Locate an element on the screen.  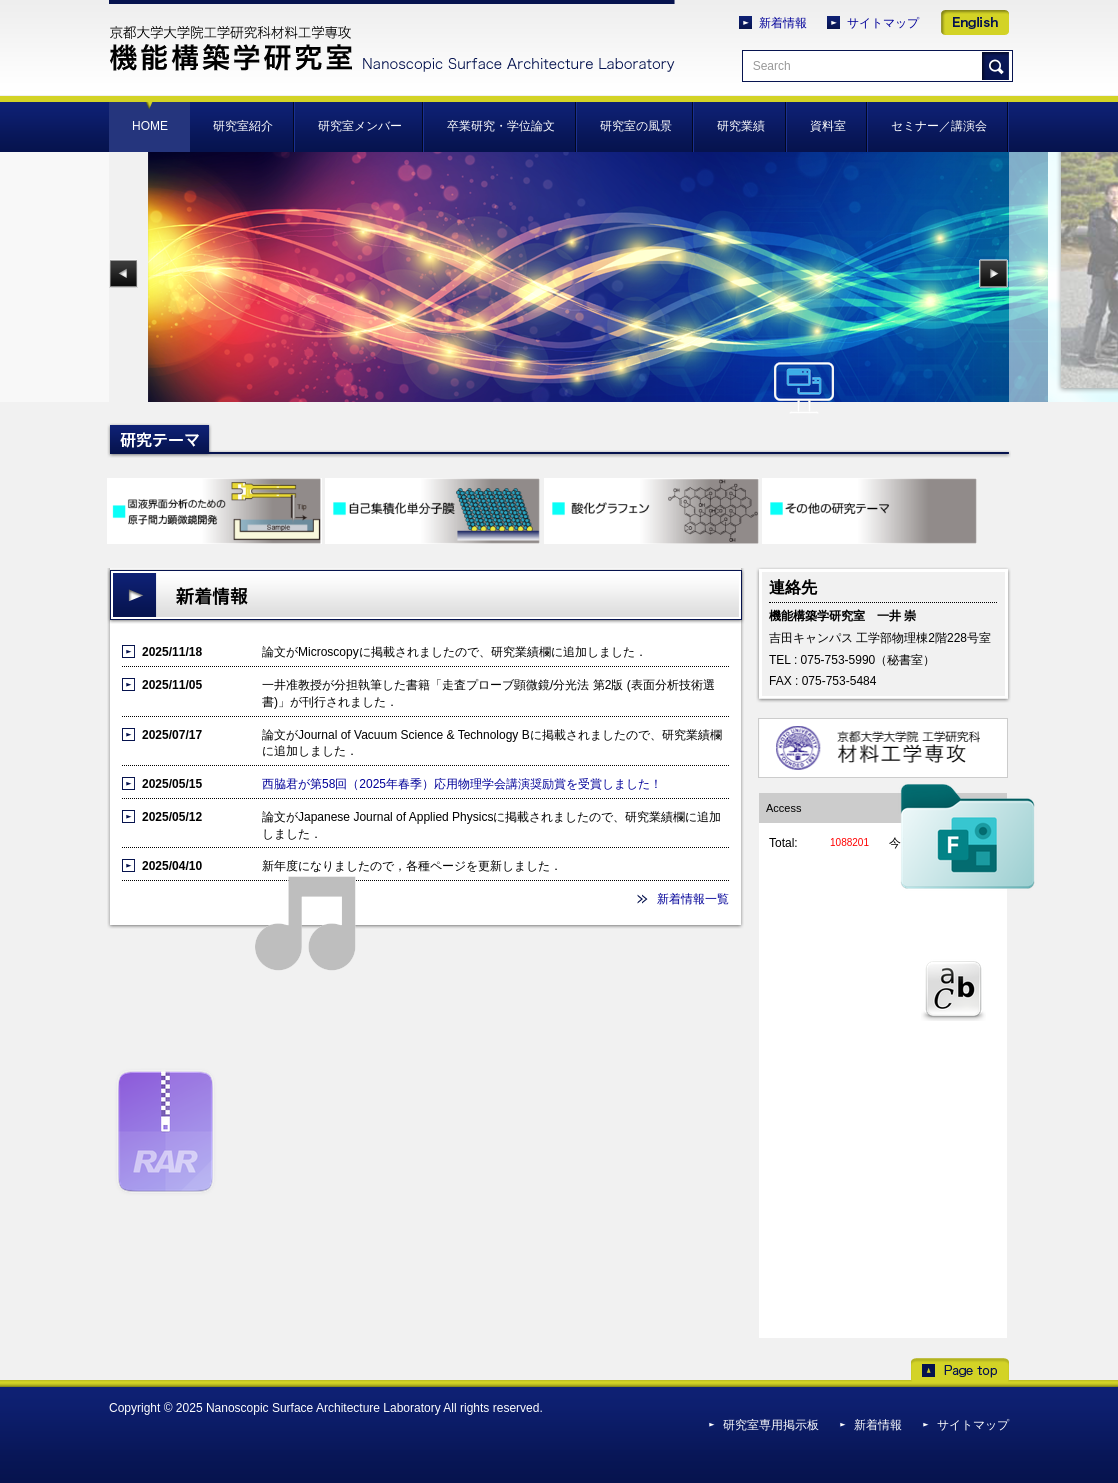
a compressed RAR archive file is located at coordinates (165, 1131).